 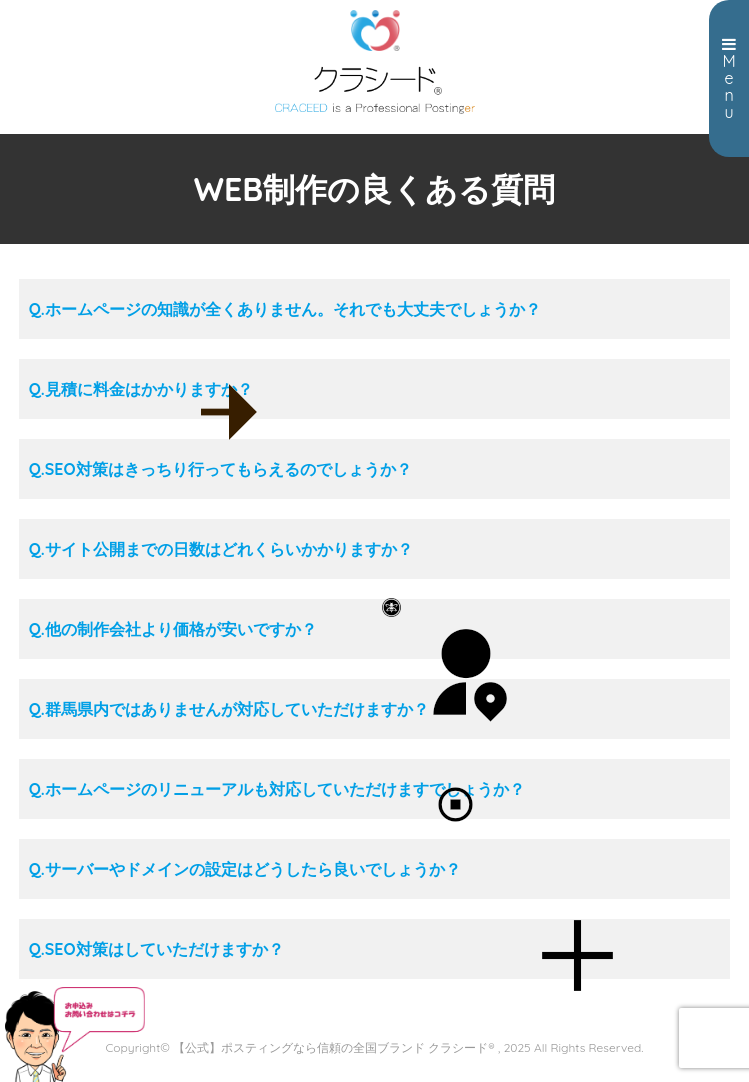 I want to click on HiveMQ brand logo, so click(x=391, y=607).